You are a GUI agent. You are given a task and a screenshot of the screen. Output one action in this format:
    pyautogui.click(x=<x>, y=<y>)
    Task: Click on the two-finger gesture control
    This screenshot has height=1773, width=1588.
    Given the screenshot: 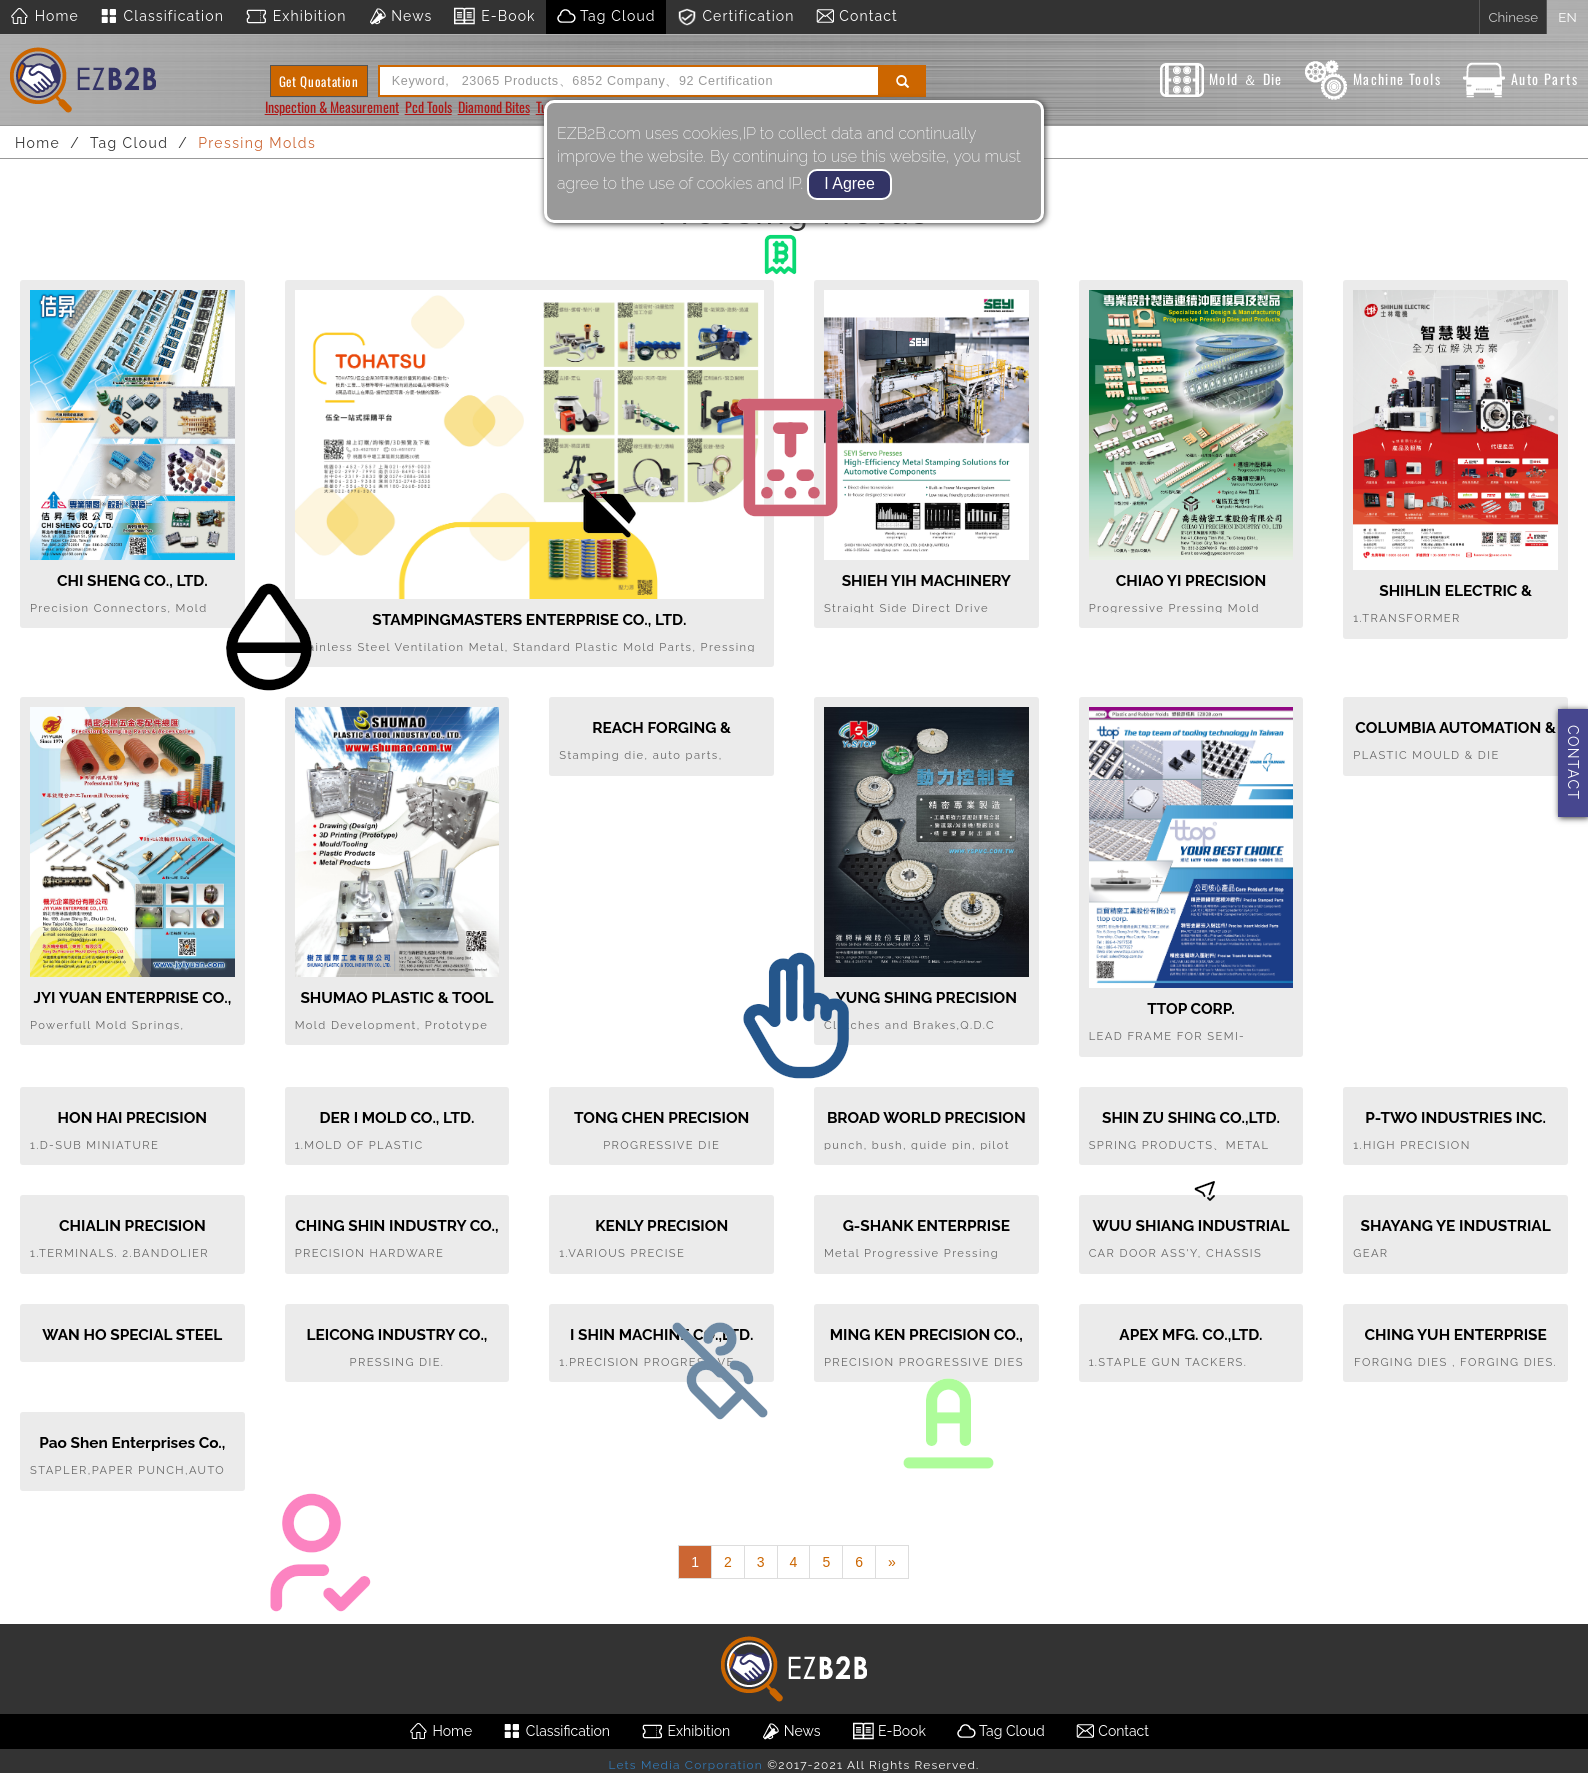 What is the action you would take?
    pyautogui.click(x=797, y=1015)
    